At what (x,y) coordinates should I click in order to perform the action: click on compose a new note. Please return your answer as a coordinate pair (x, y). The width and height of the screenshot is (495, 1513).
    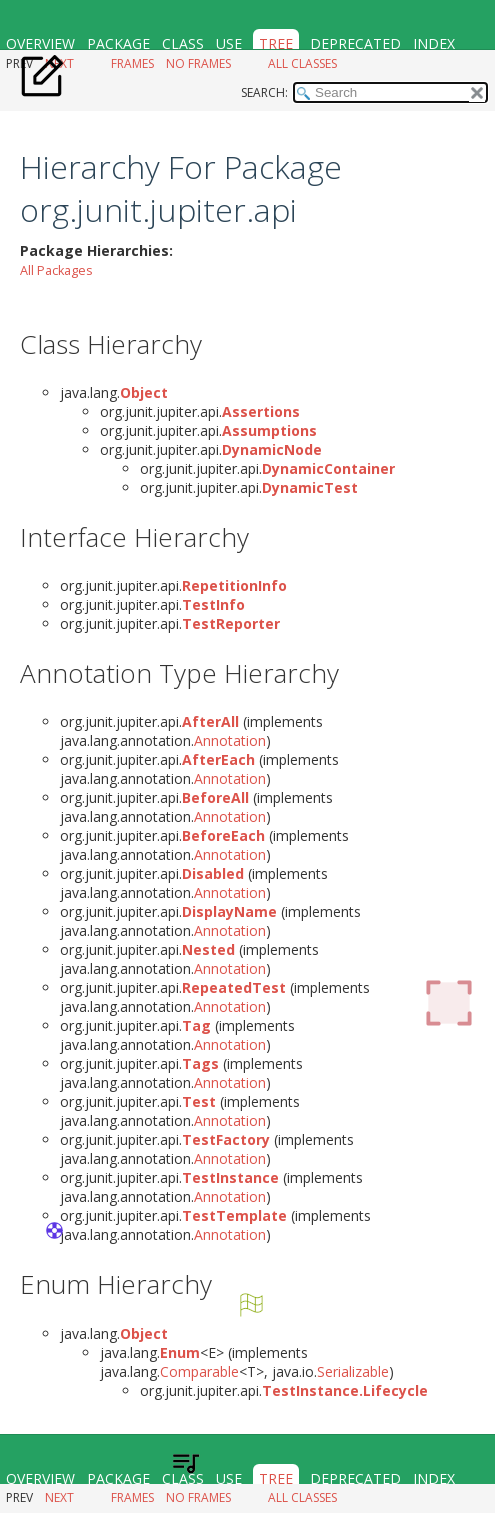
    Looking at the image, I should click on (41, 76).